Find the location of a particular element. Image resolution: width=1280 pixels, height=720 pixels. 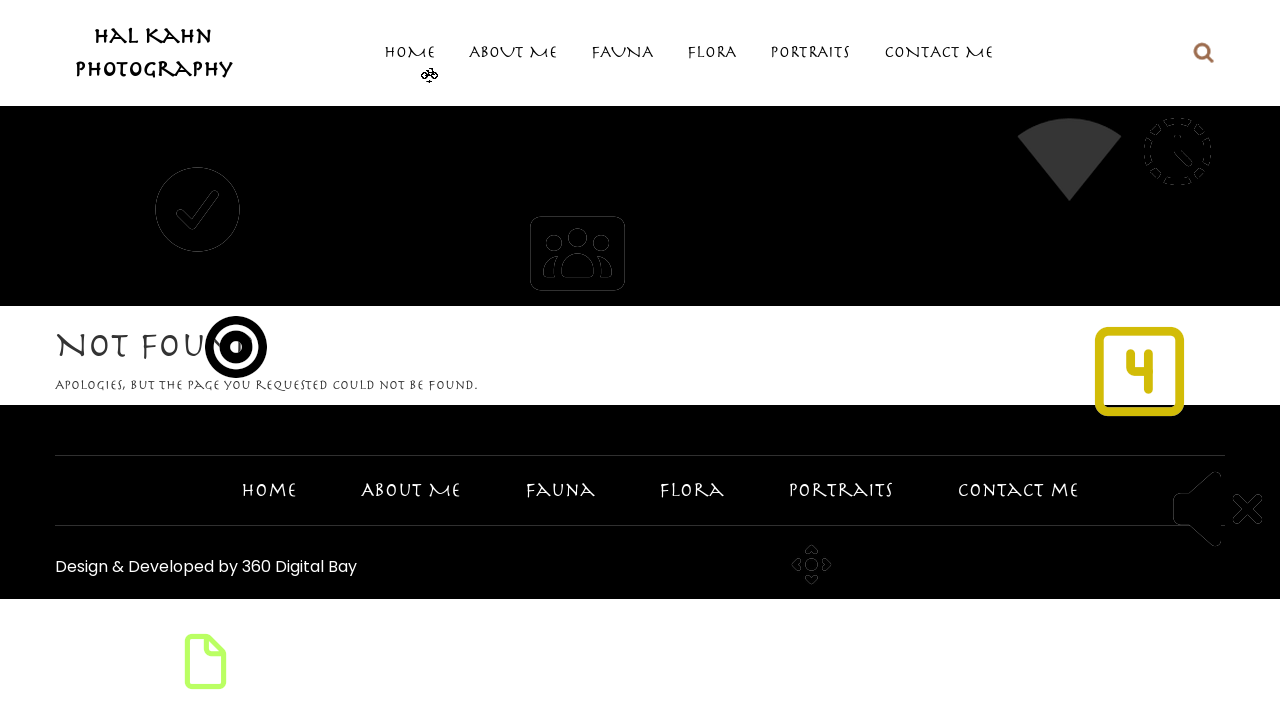

mute audio or sound is located at coordinates (1221, 509).